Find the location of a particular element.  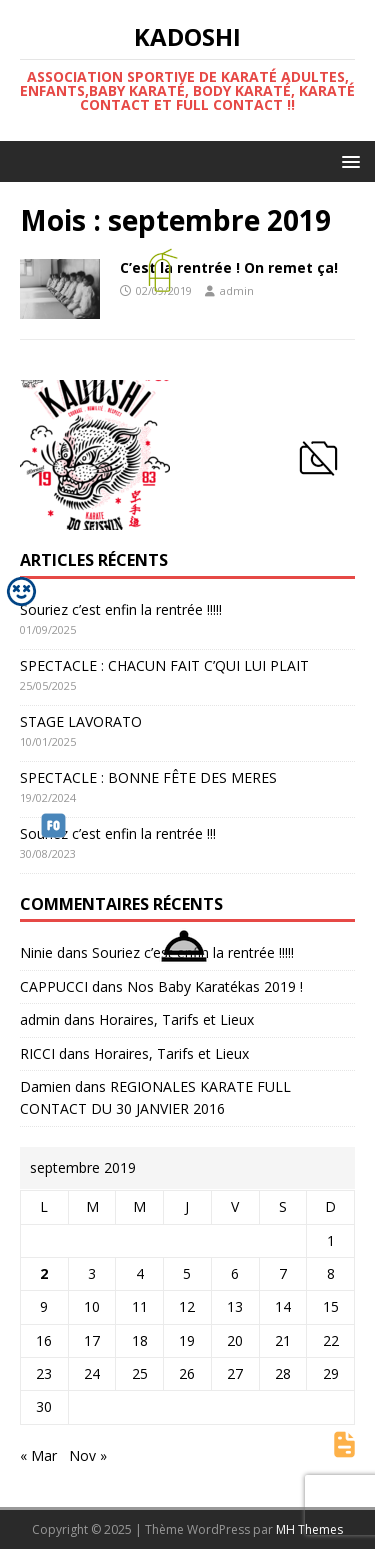

select F0 keyboard shortcut or function key is located at coordinates (53, 825).